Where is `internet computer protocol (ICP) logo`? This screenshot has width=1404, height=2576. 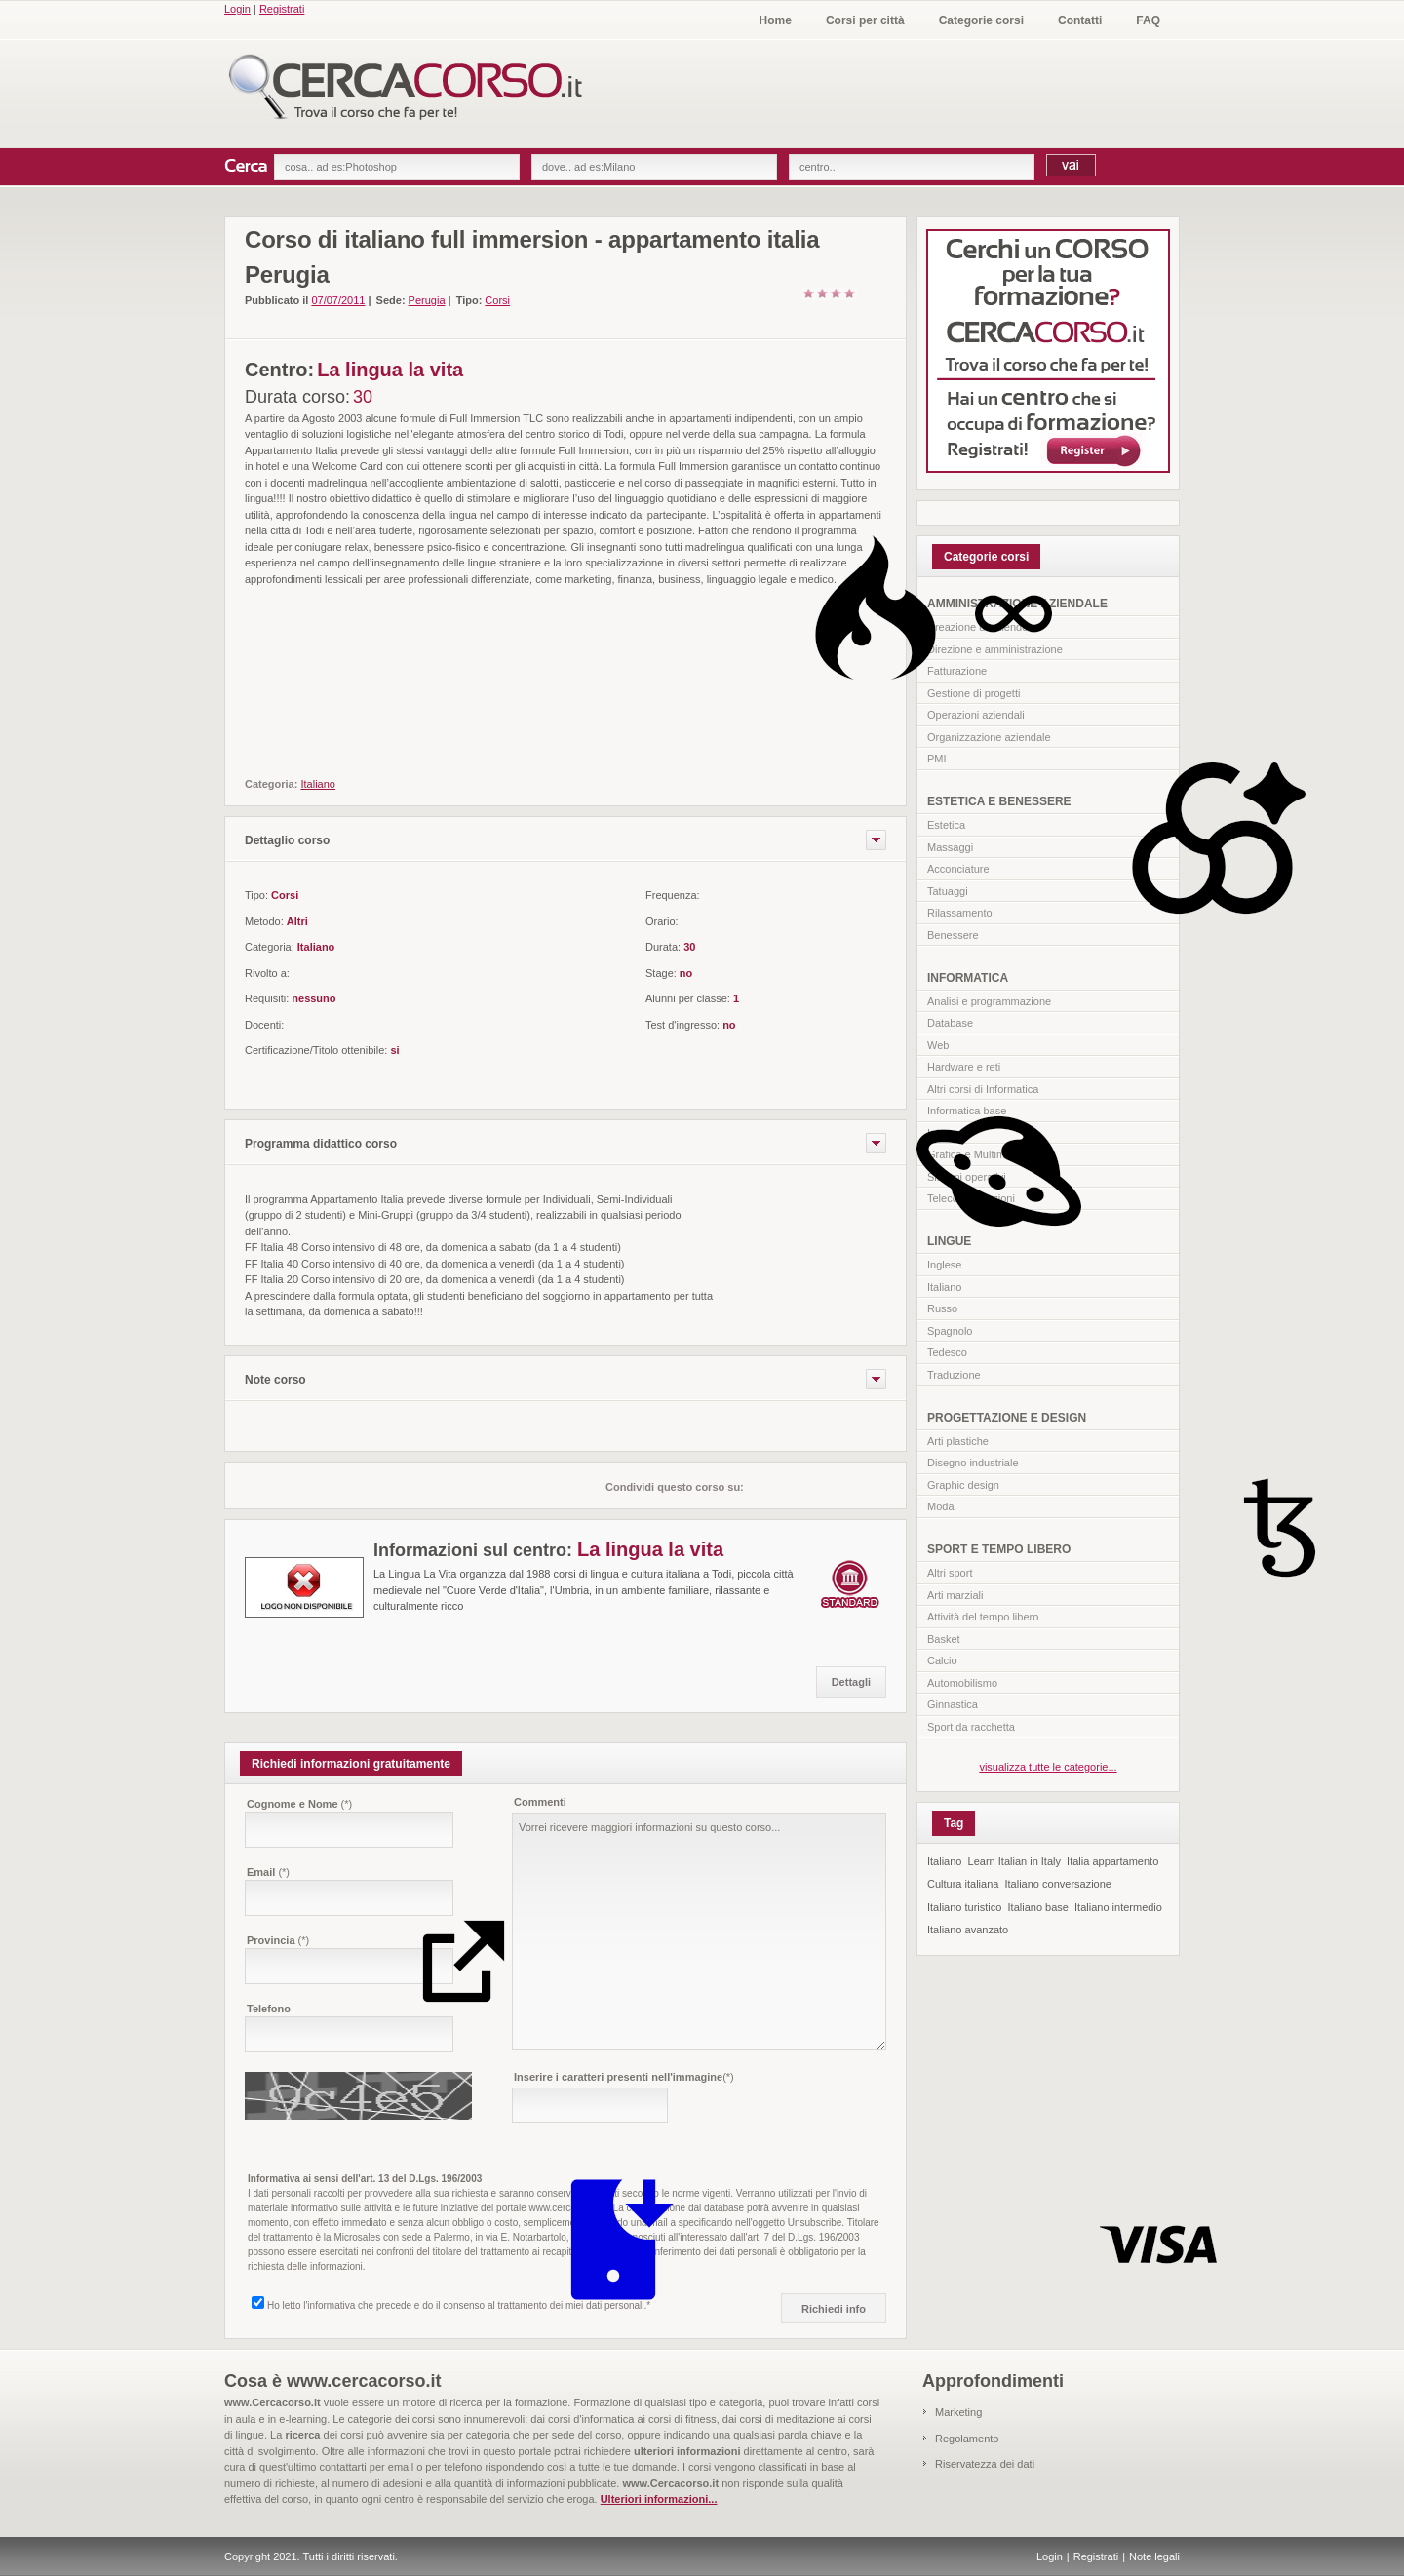 internet computer protocol (ICP) logo is located at coordinates (1013, 613).